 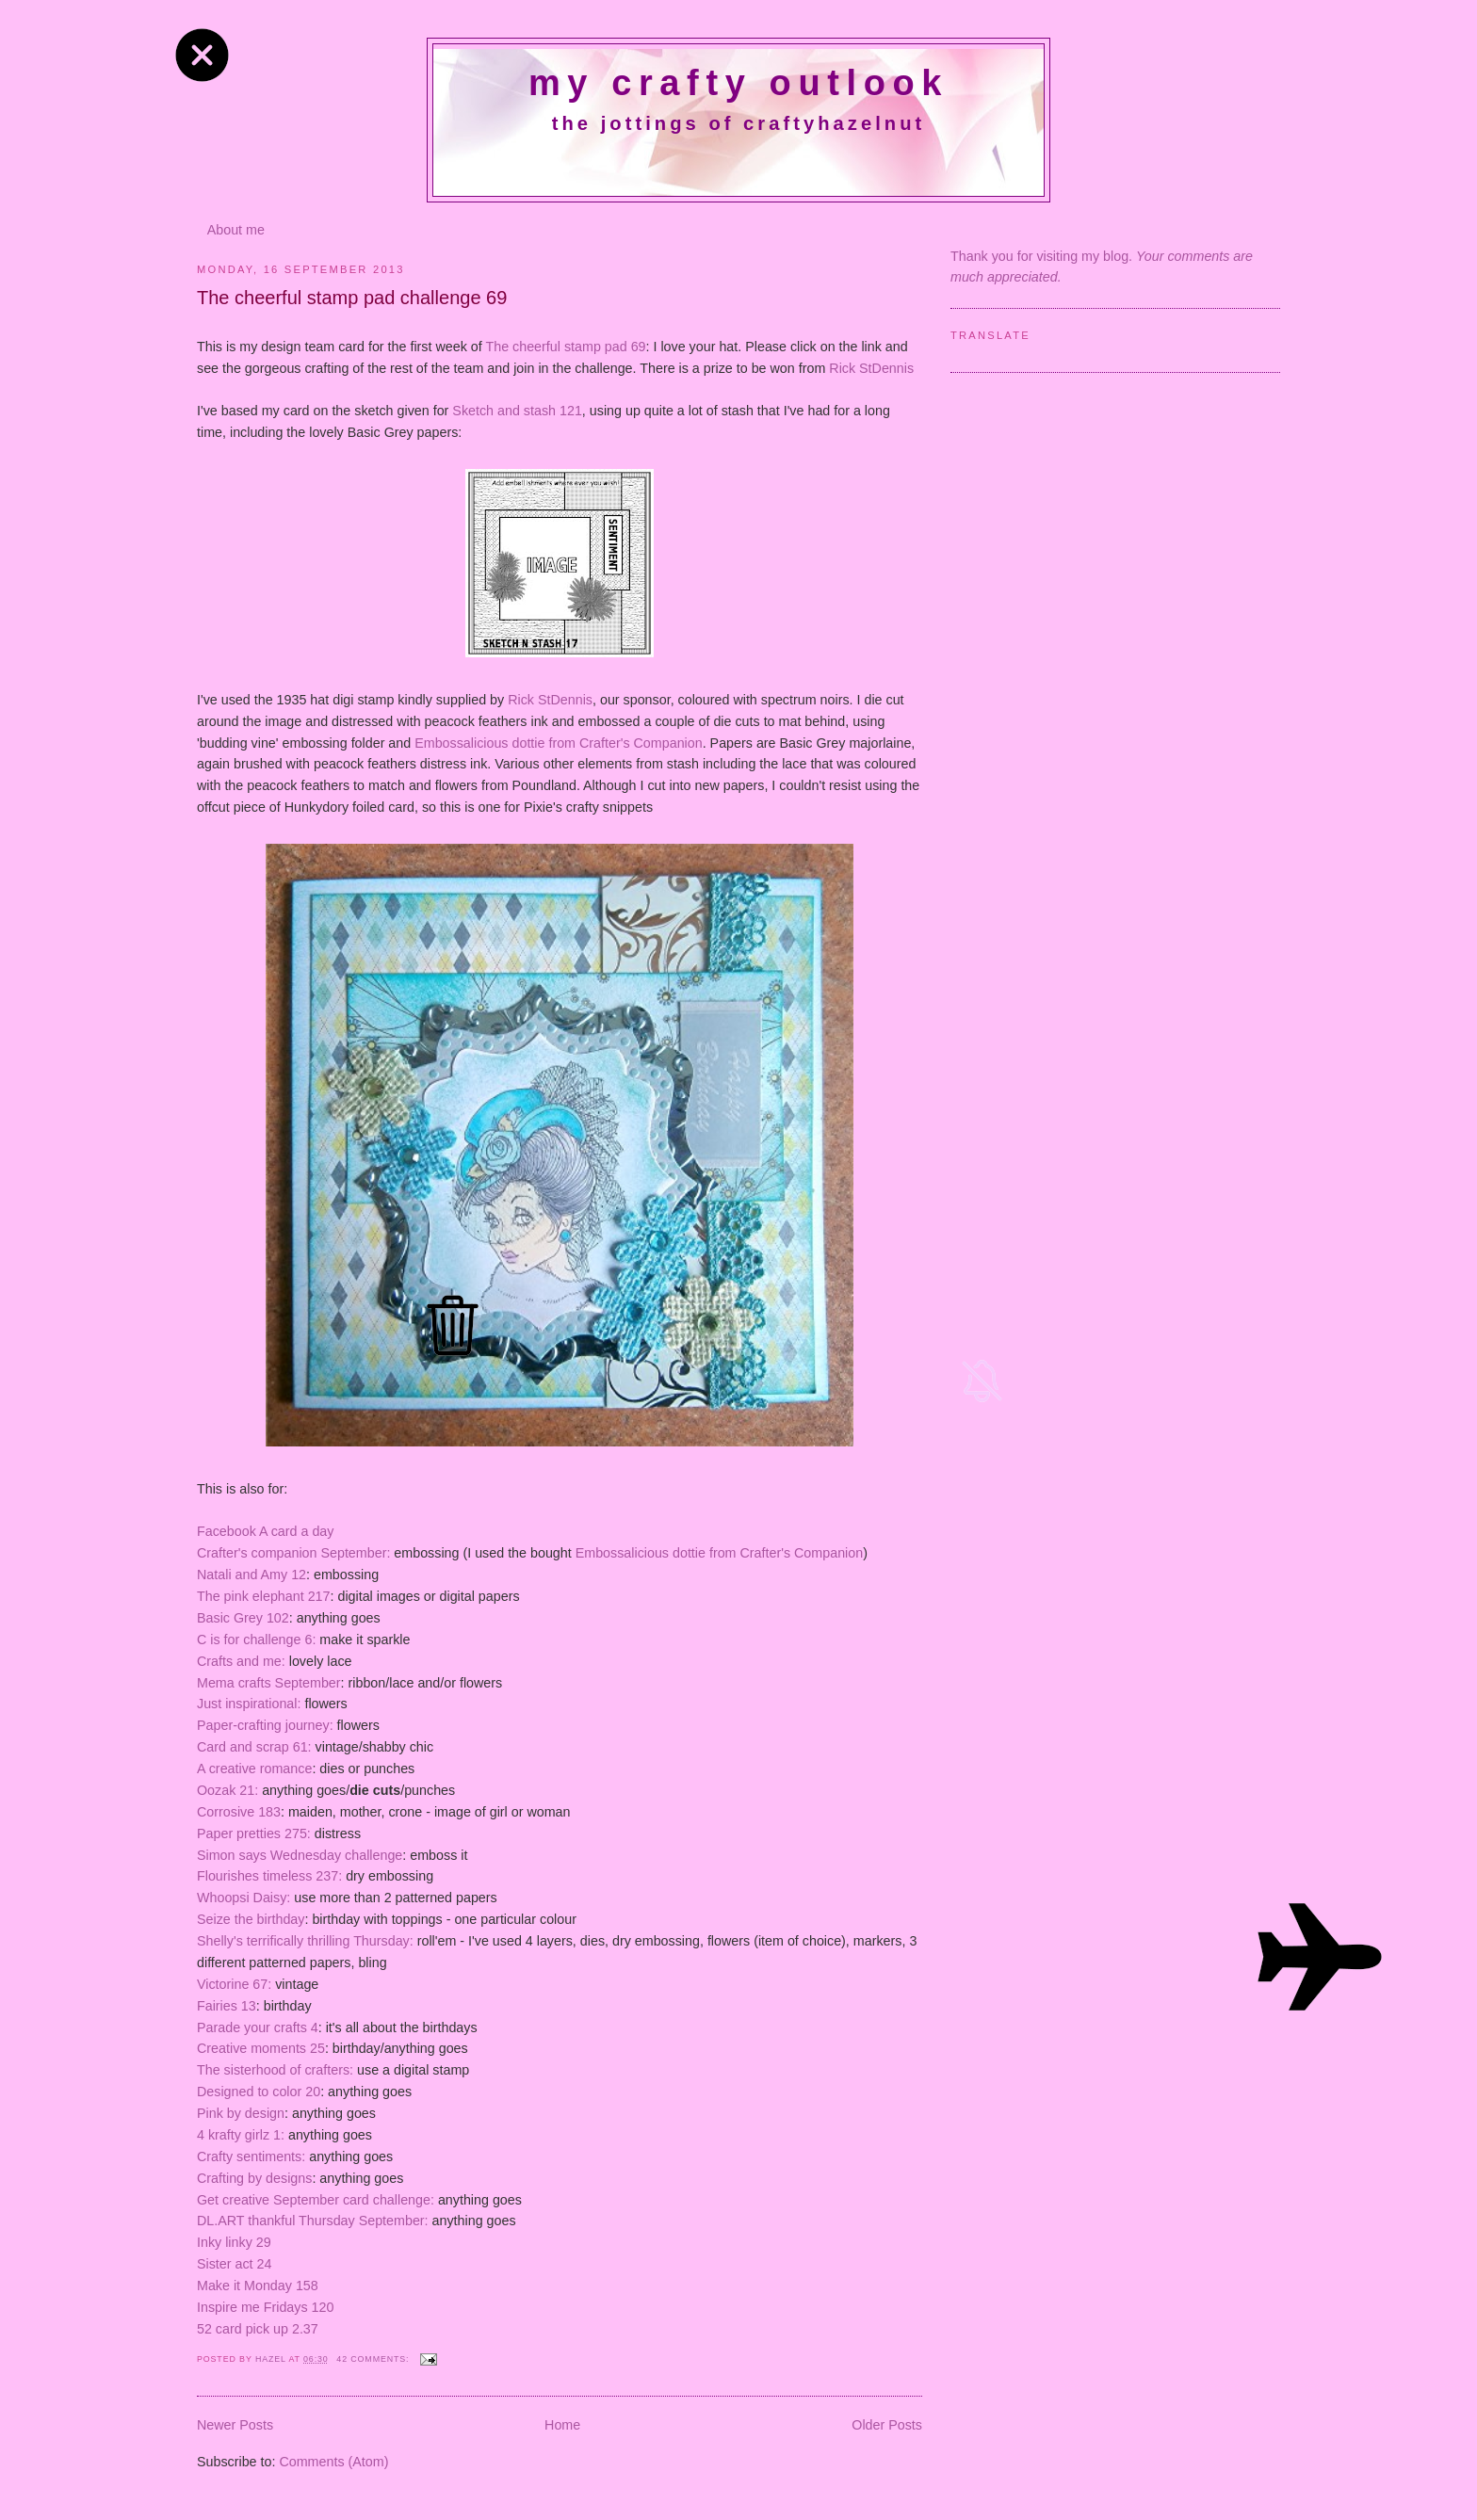 I want to click on enable airplane mode, so click(x=1320, y=1957).